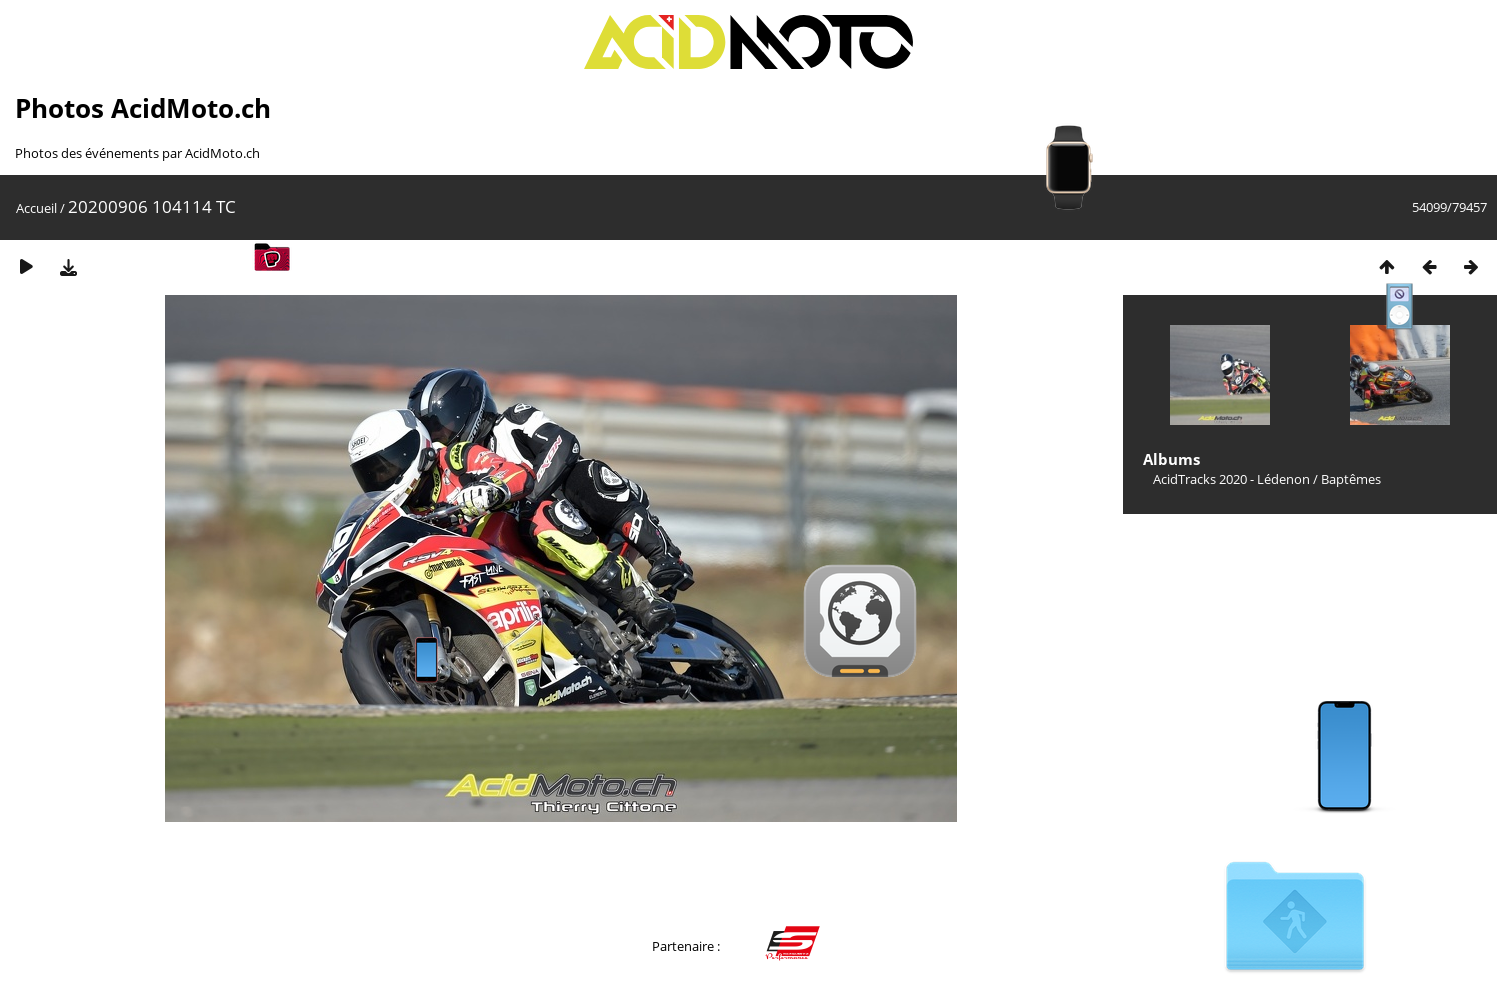 The image size is (1497, 995). Describe the element at coordinates (1068, 167) in the screenshot. I see `apple watch device icon` at that location.